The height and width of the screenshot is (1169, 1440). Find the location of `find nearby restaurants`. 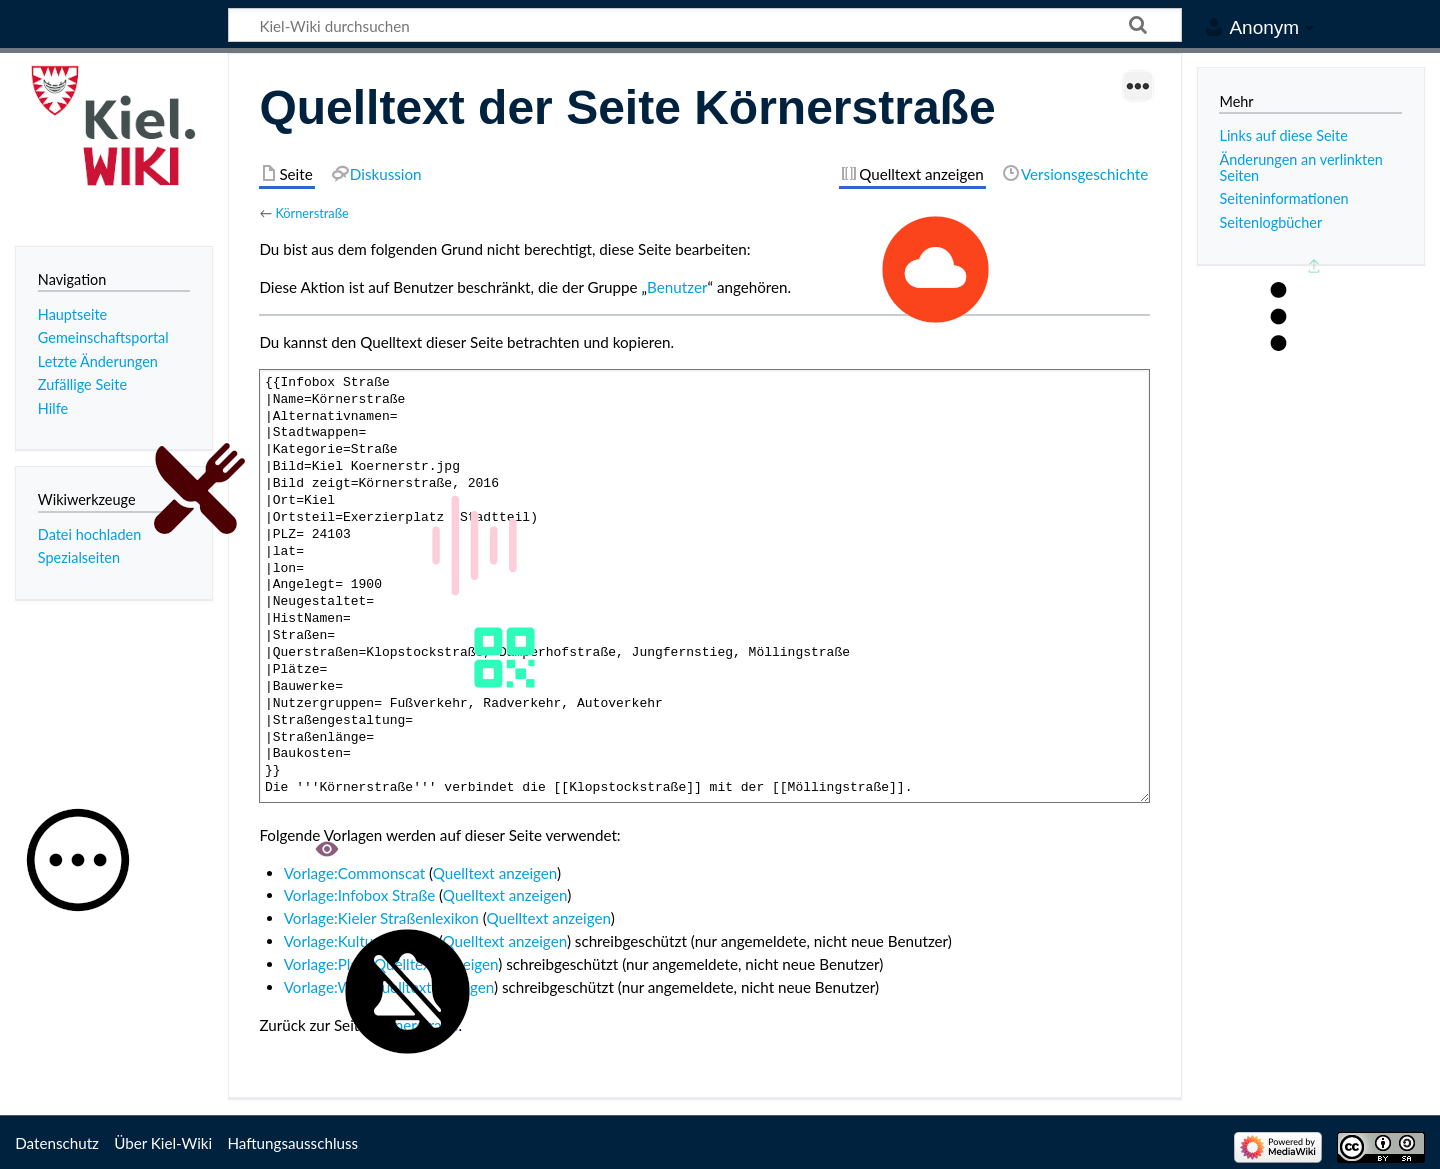

find nearby restaurants is located at coordinates (199, 488).